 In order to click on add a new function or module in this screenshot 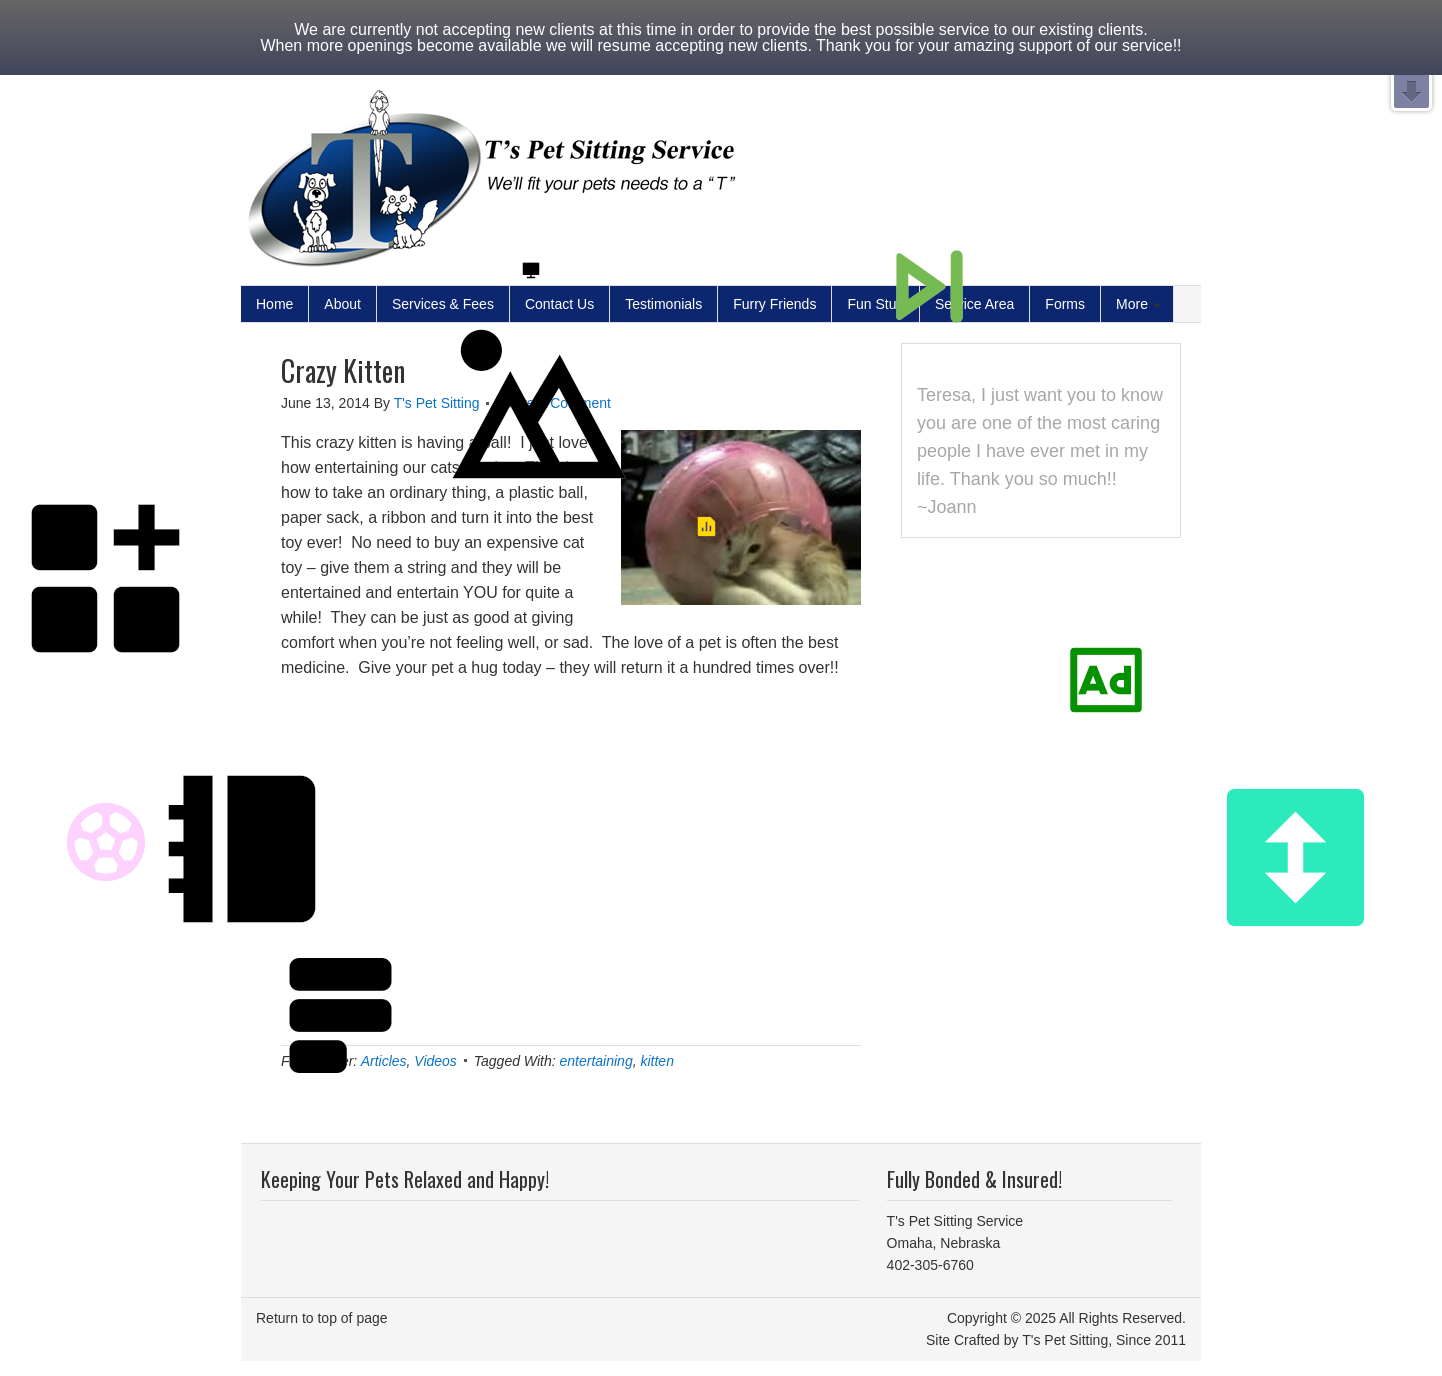, I will do `click(105, 578)`.